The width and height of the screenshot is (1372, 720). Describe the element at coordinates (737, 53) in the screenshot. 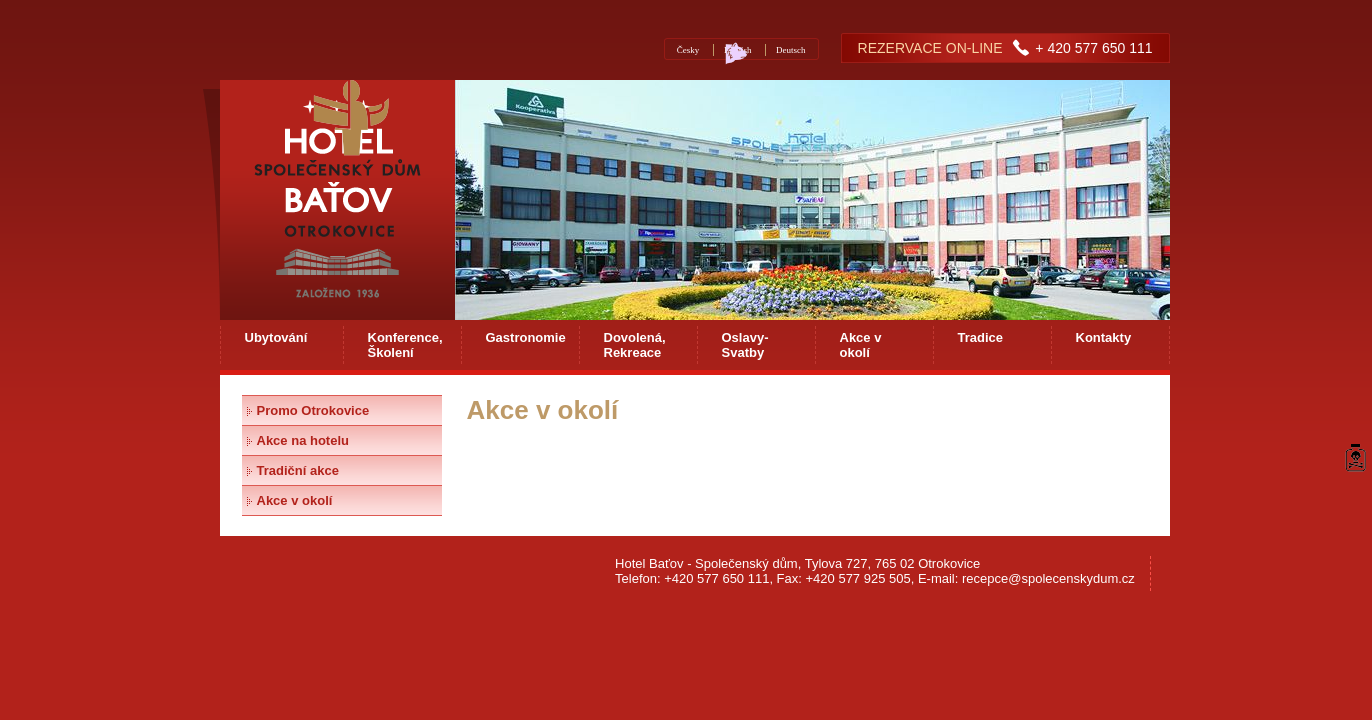

I see `access bear or wildlife-related content in a game` at that location.